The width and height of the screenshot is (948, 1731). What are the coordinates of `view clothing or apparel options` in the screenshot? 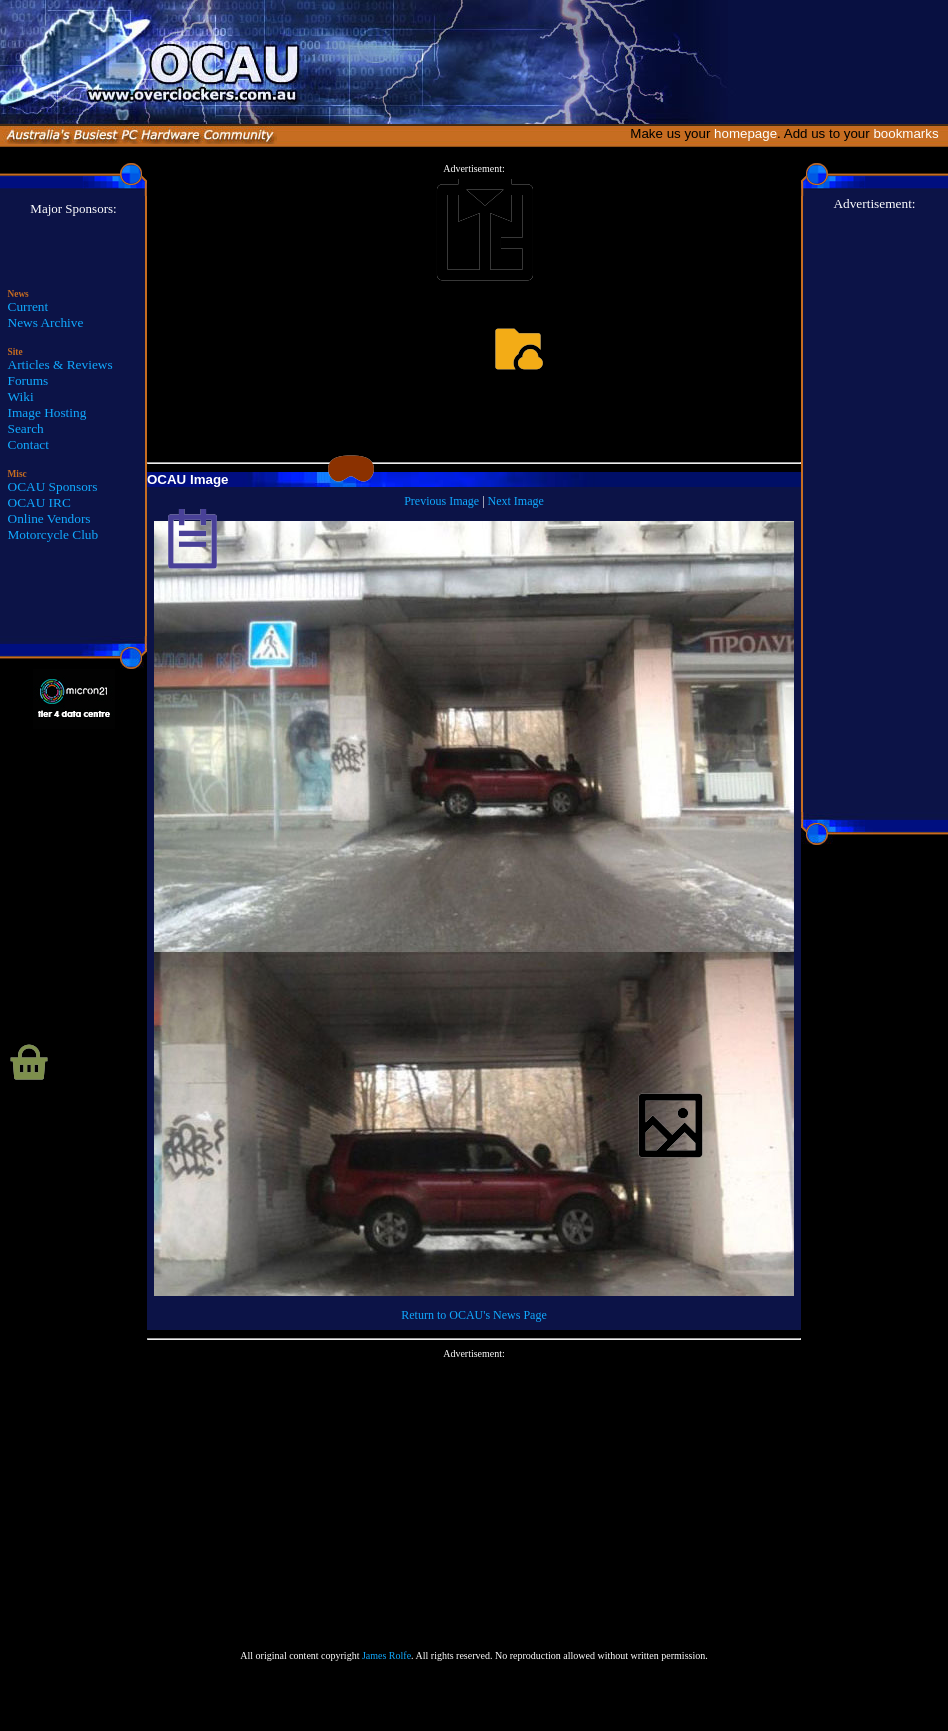 It's located at (485, 227).